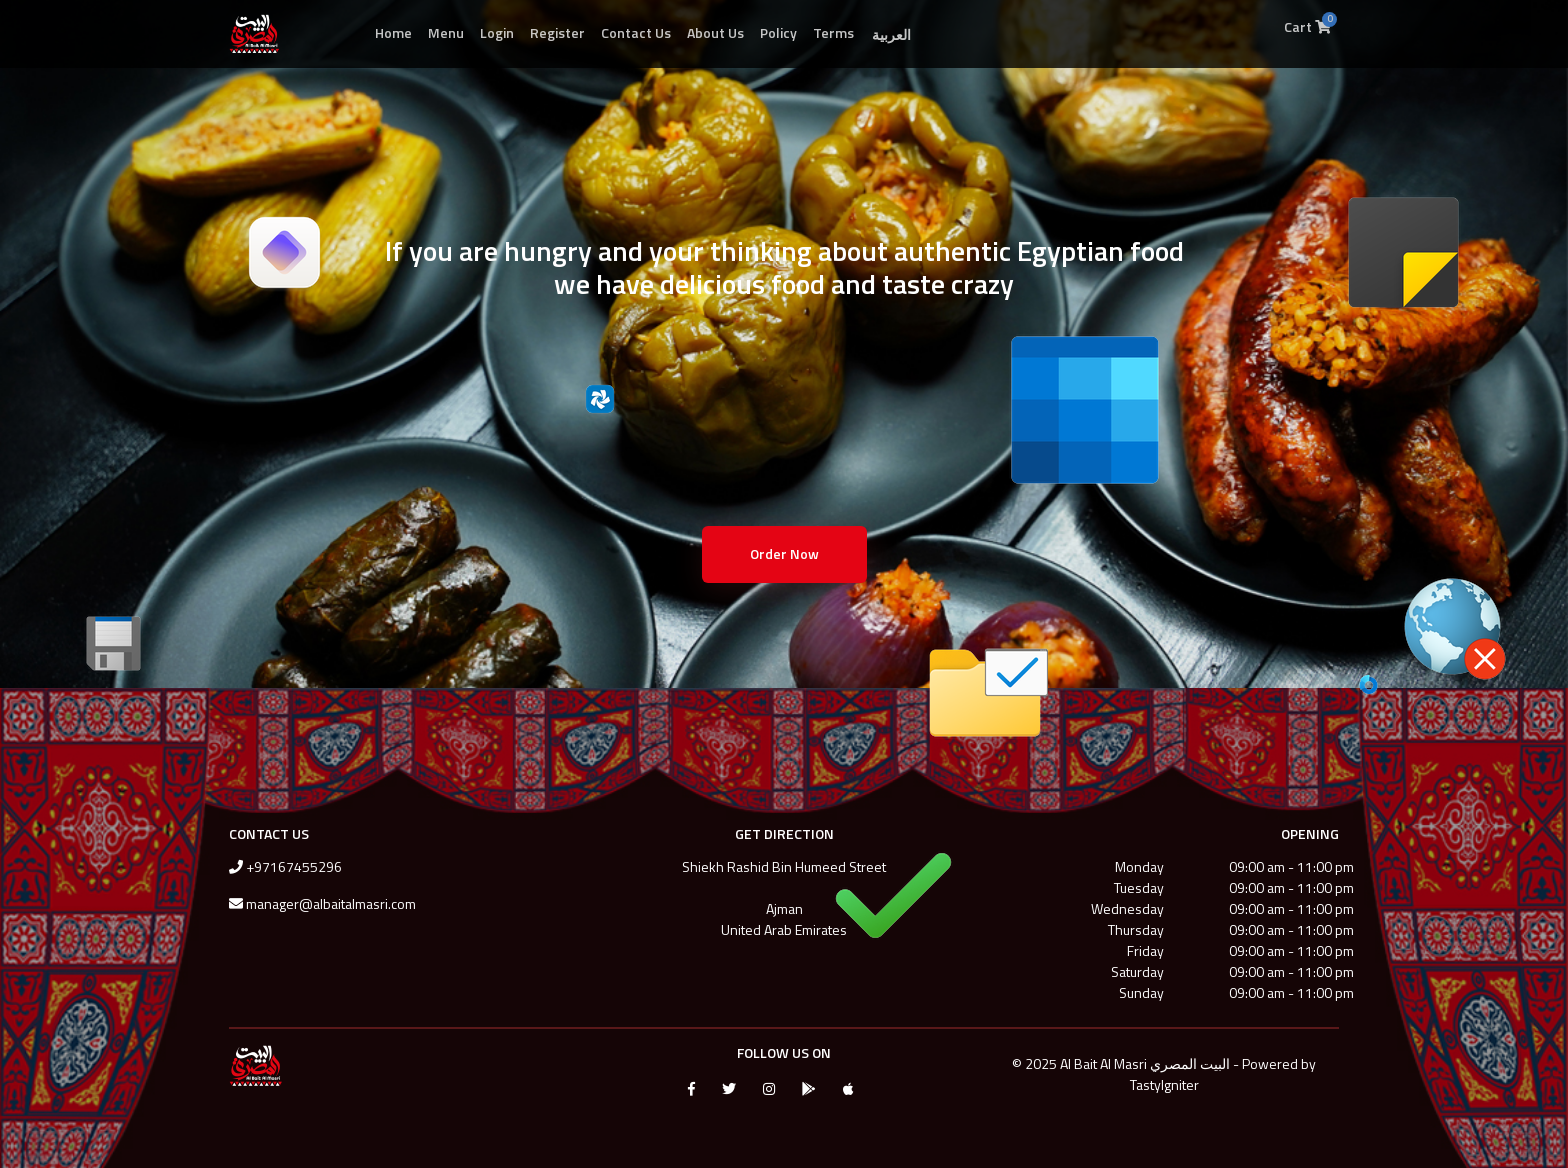 Image resolution: width=1568 pixels, height=1168 pixels. What do you see at coordinates (1085, 410) in the screenshot?
I see `open the calendar app` at bounding box center [1085, 410].